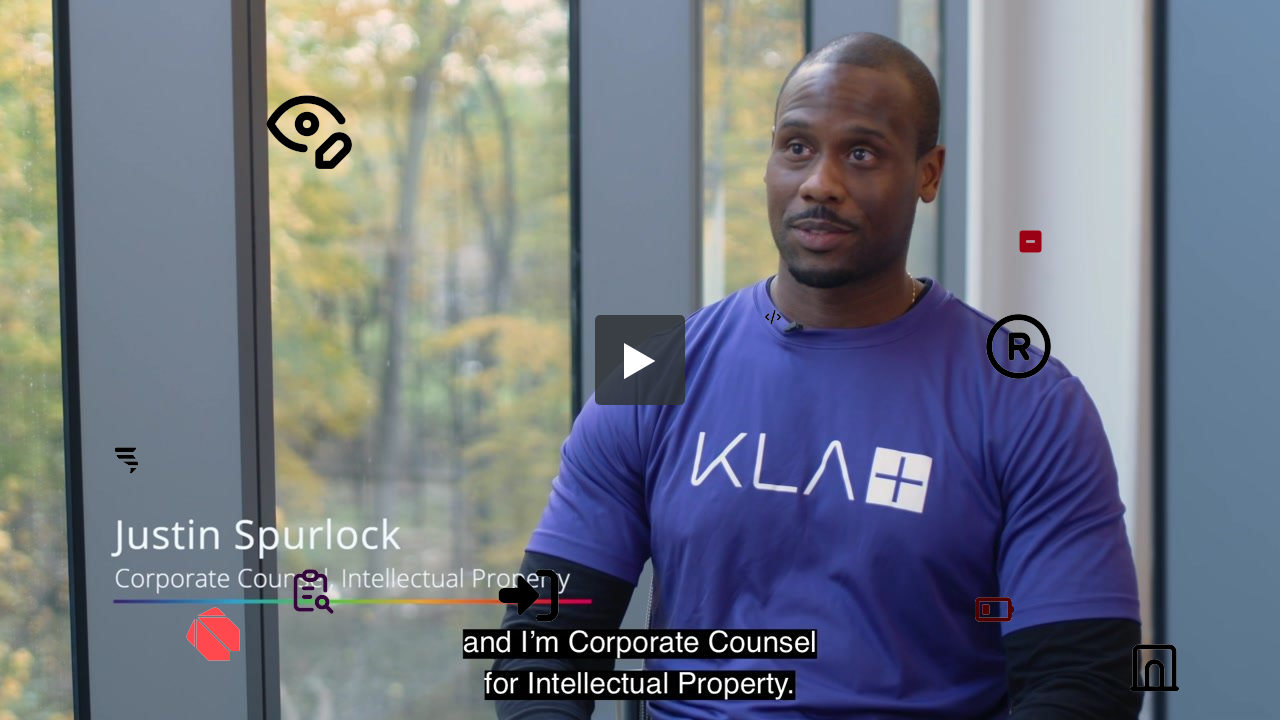 The image size is (1280, 720). Describe the element at coordinates (1154, 666) in the screenshot. I see `view building or property details` at that location.